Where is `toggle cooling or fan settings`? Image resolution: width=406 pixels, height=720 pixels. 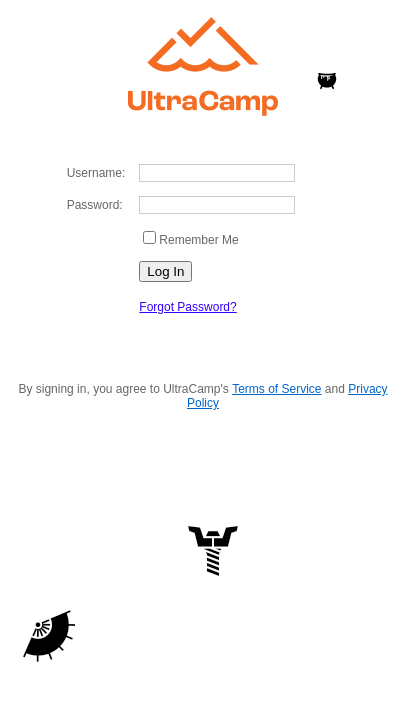
toggle cooling or fan settings is located at coordinates (49, 636).